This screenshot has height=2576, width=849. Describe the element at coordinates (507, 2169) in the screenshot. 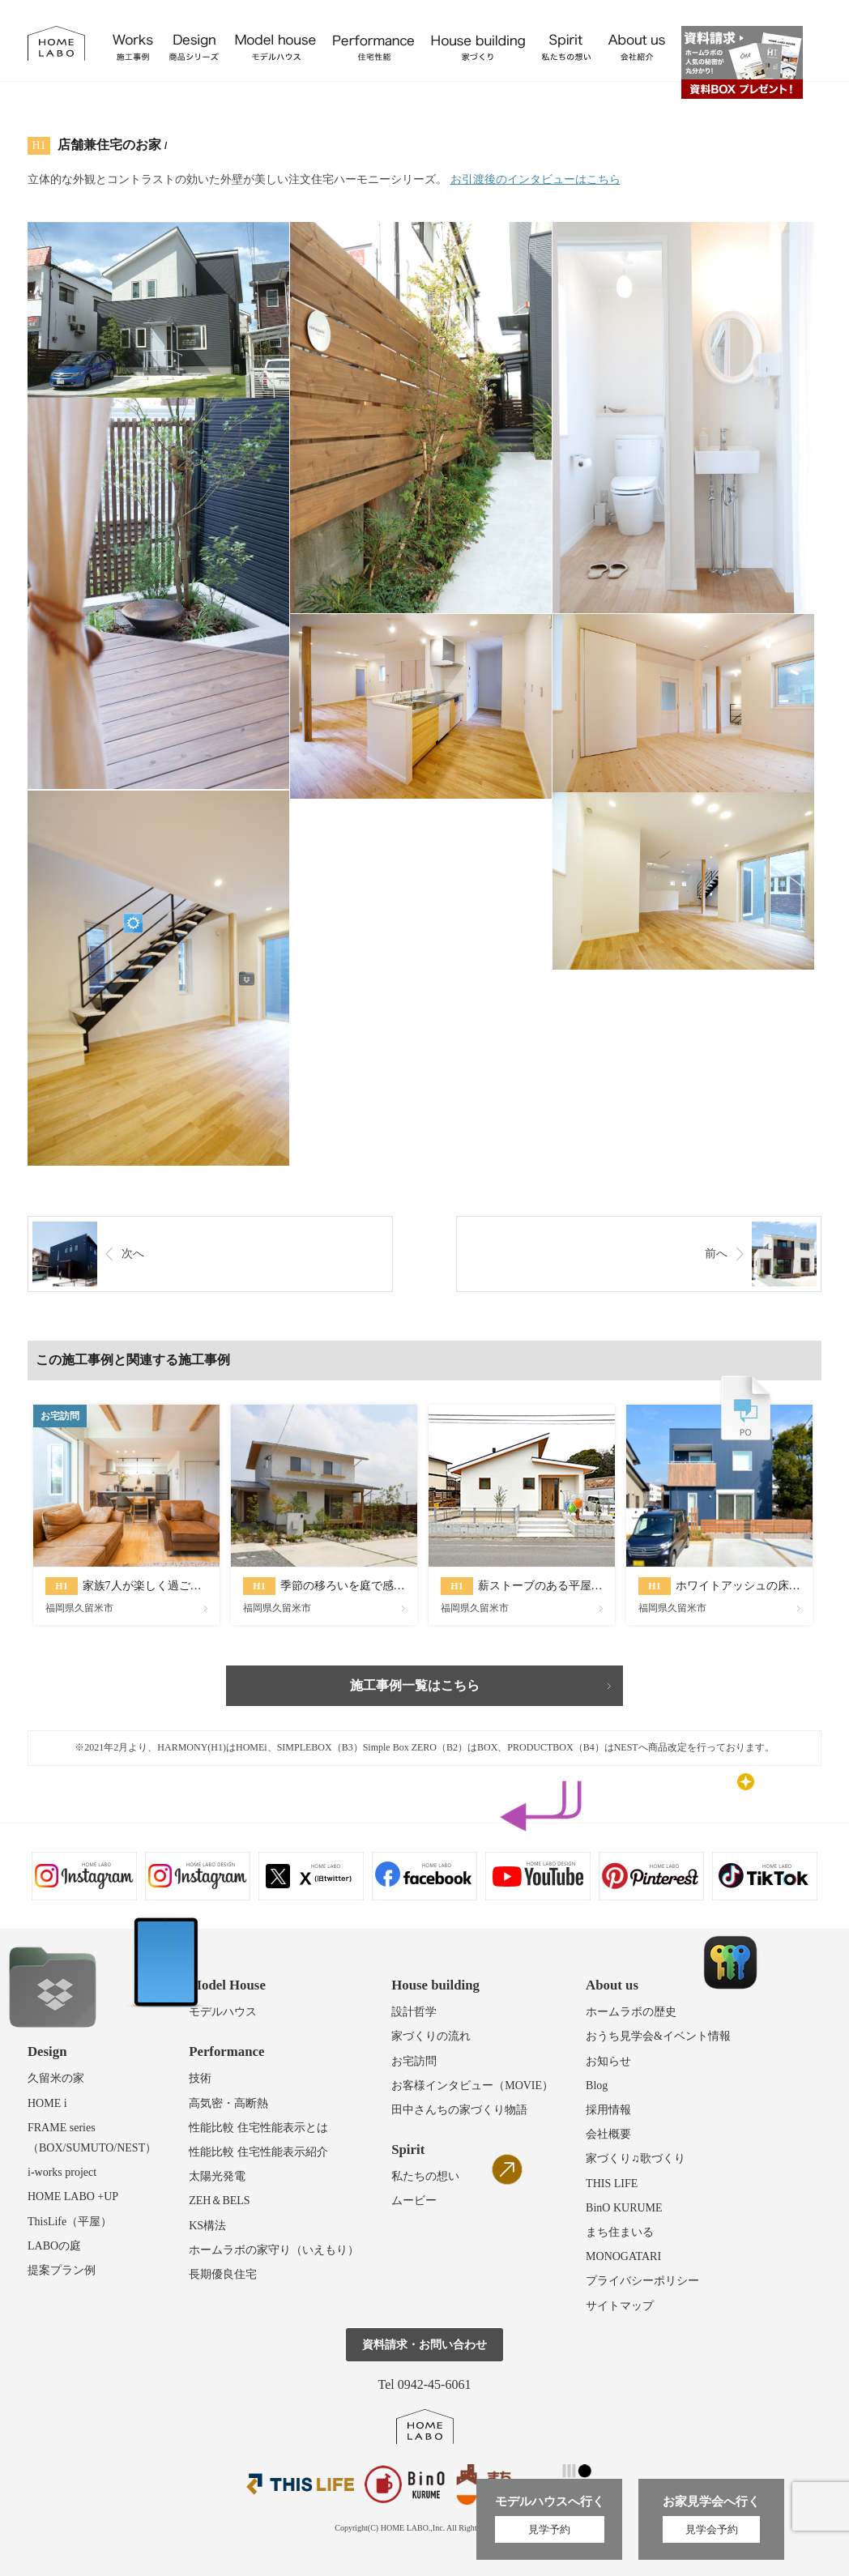

I see `indicates a symbolic link or shortcut to another file` at that location.